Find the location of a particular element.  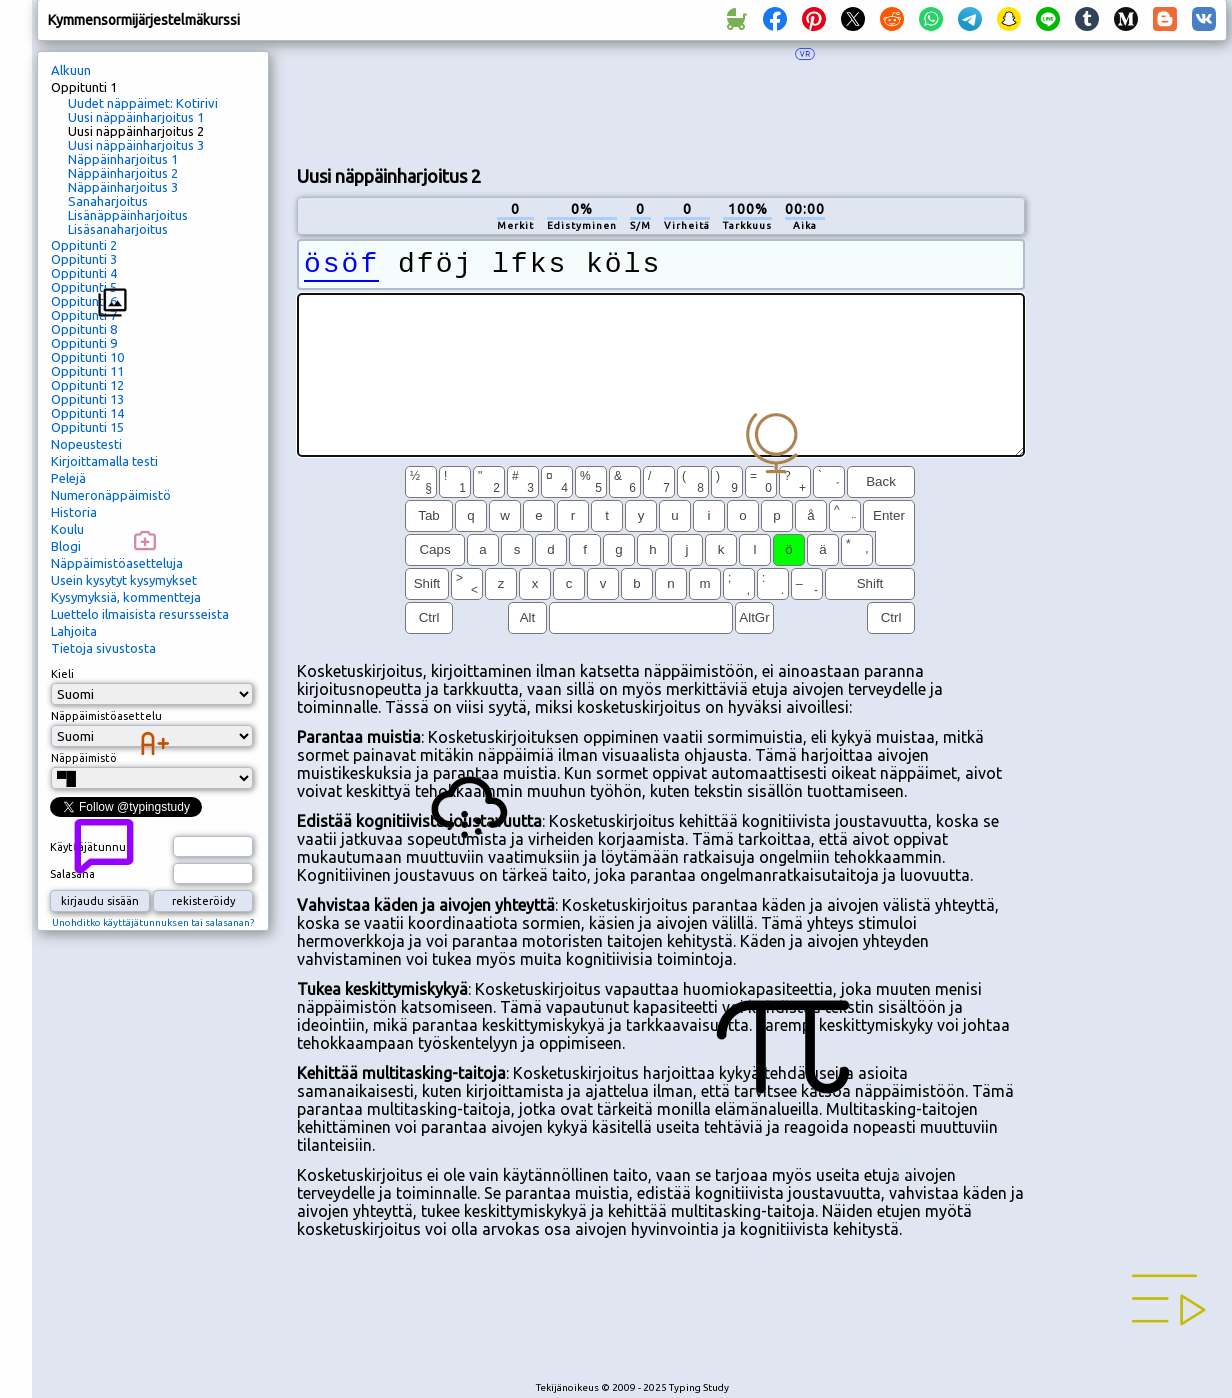

access virtual reality mode or settings is located at coordinates (805, 54).